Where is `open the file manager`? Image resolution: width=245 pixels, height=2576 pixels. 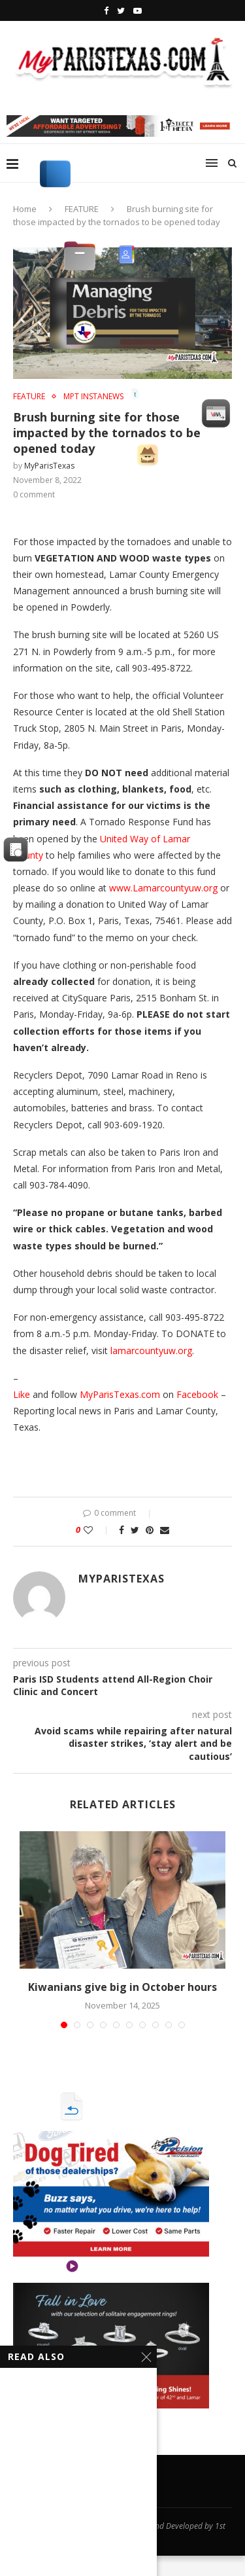 open the file manager is located at coordinates (80, 256).